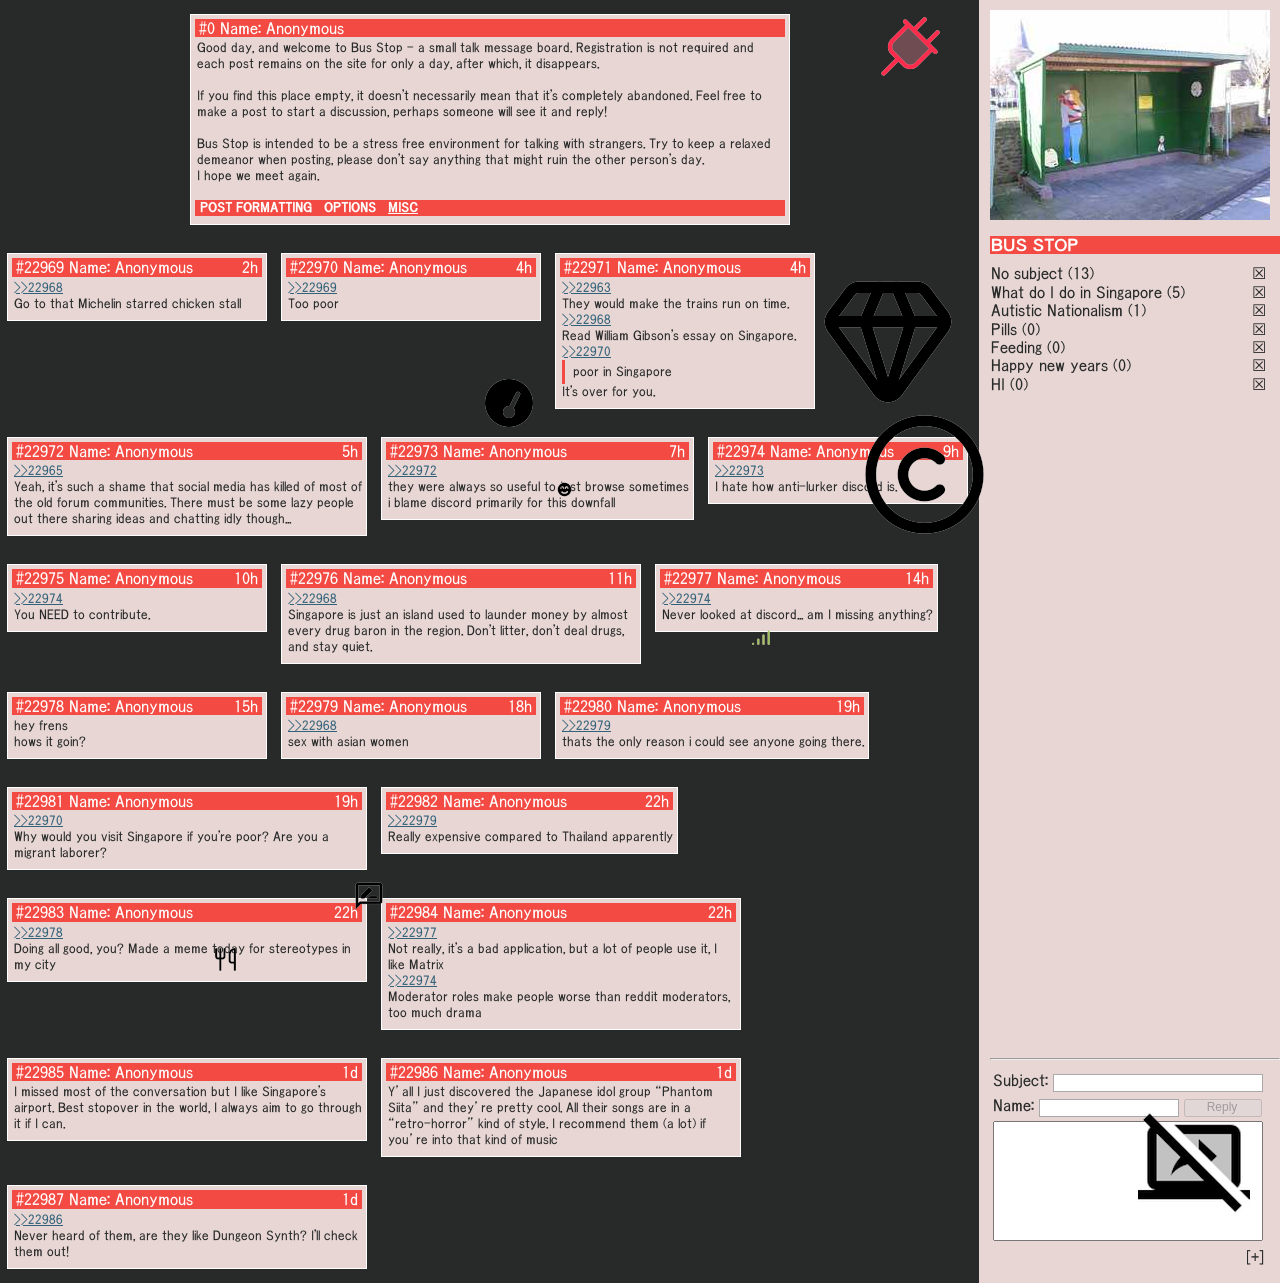 The width and height of the screenshot is (1280, 1283). I want to click on browse restaurants or dining options, so click(225, 959).